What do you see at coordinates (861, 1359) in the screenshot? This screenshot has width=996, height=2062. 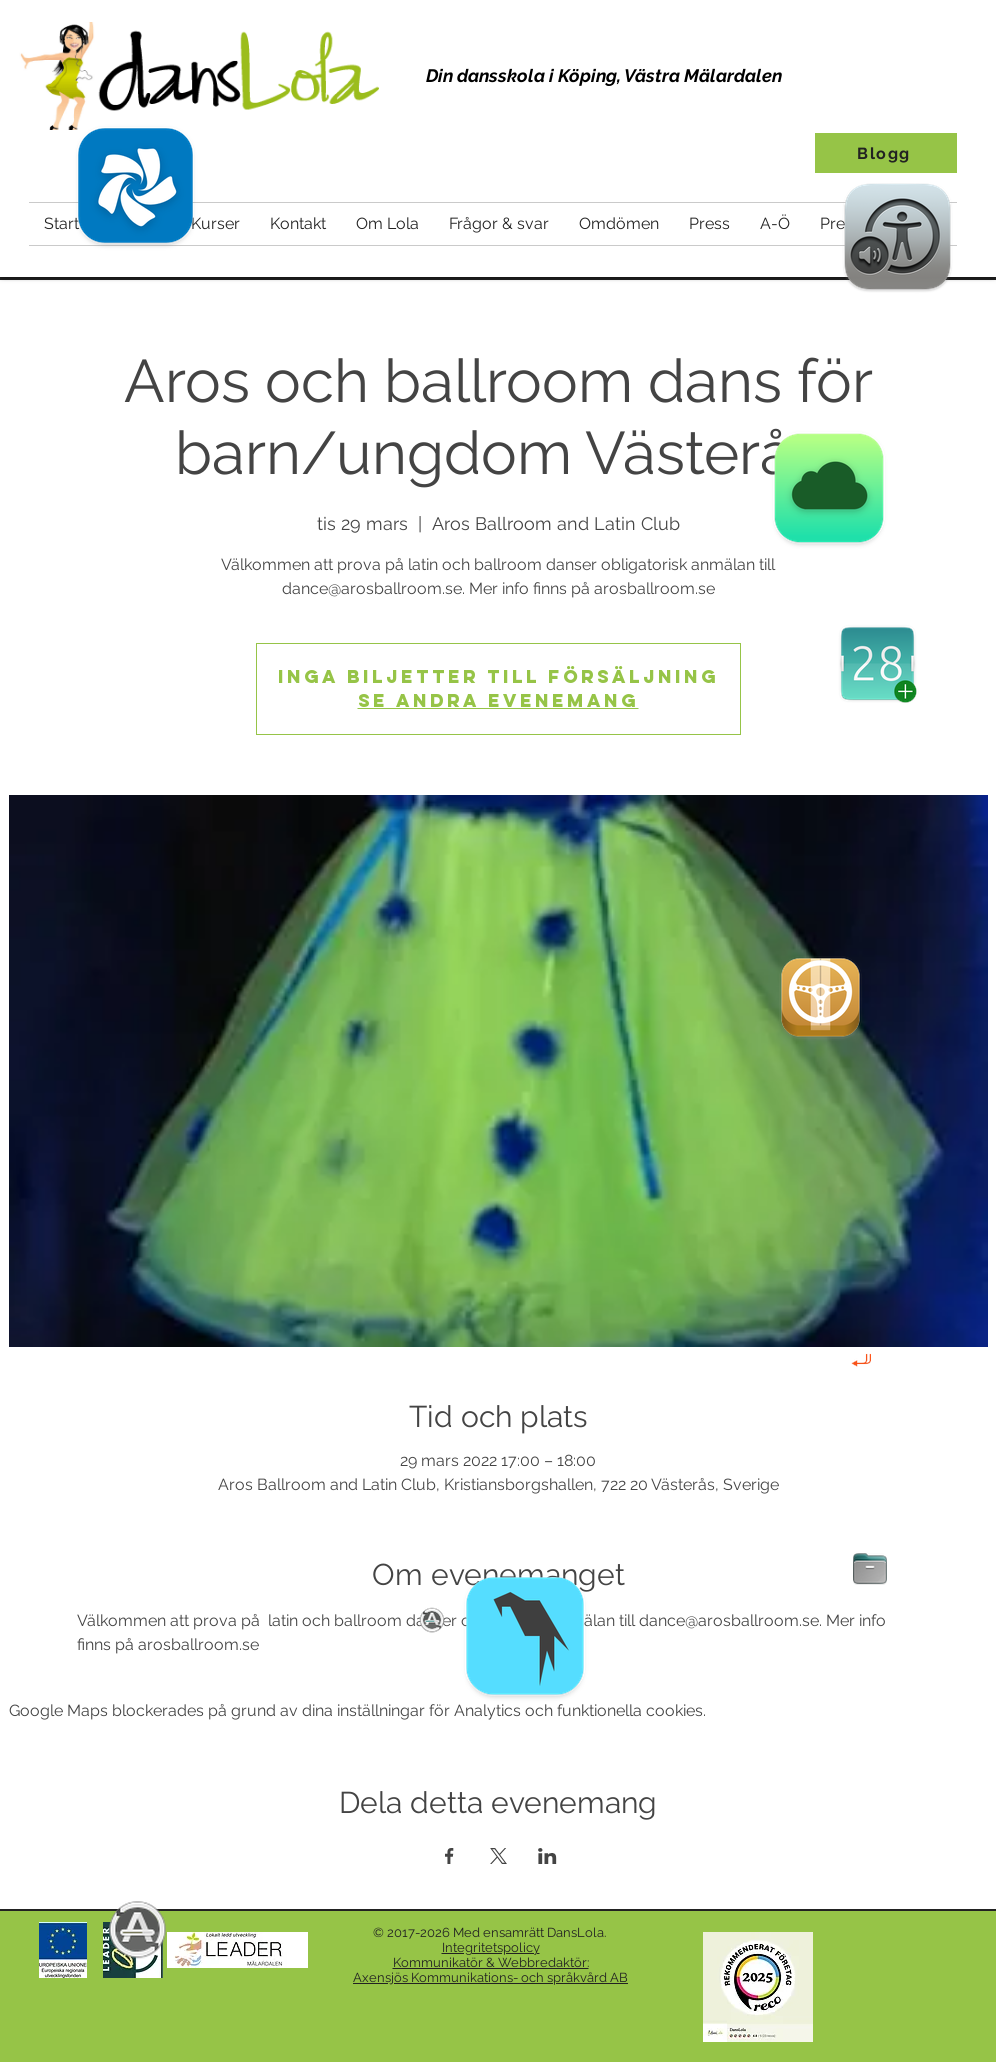 I see `reply to all recipients in an email thread` at bounding box center [861, 1359].